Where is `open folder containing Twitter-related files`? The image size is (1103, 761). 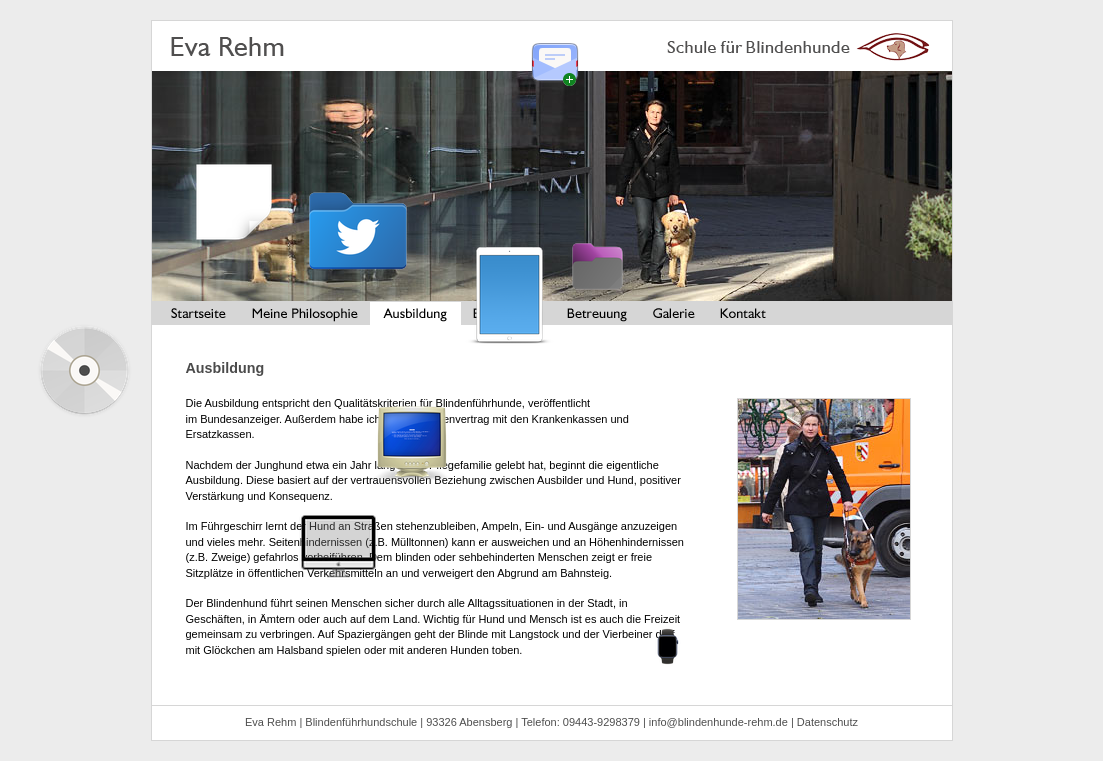
open folder containing Twitter-related files is located at coordinates (357, 233).